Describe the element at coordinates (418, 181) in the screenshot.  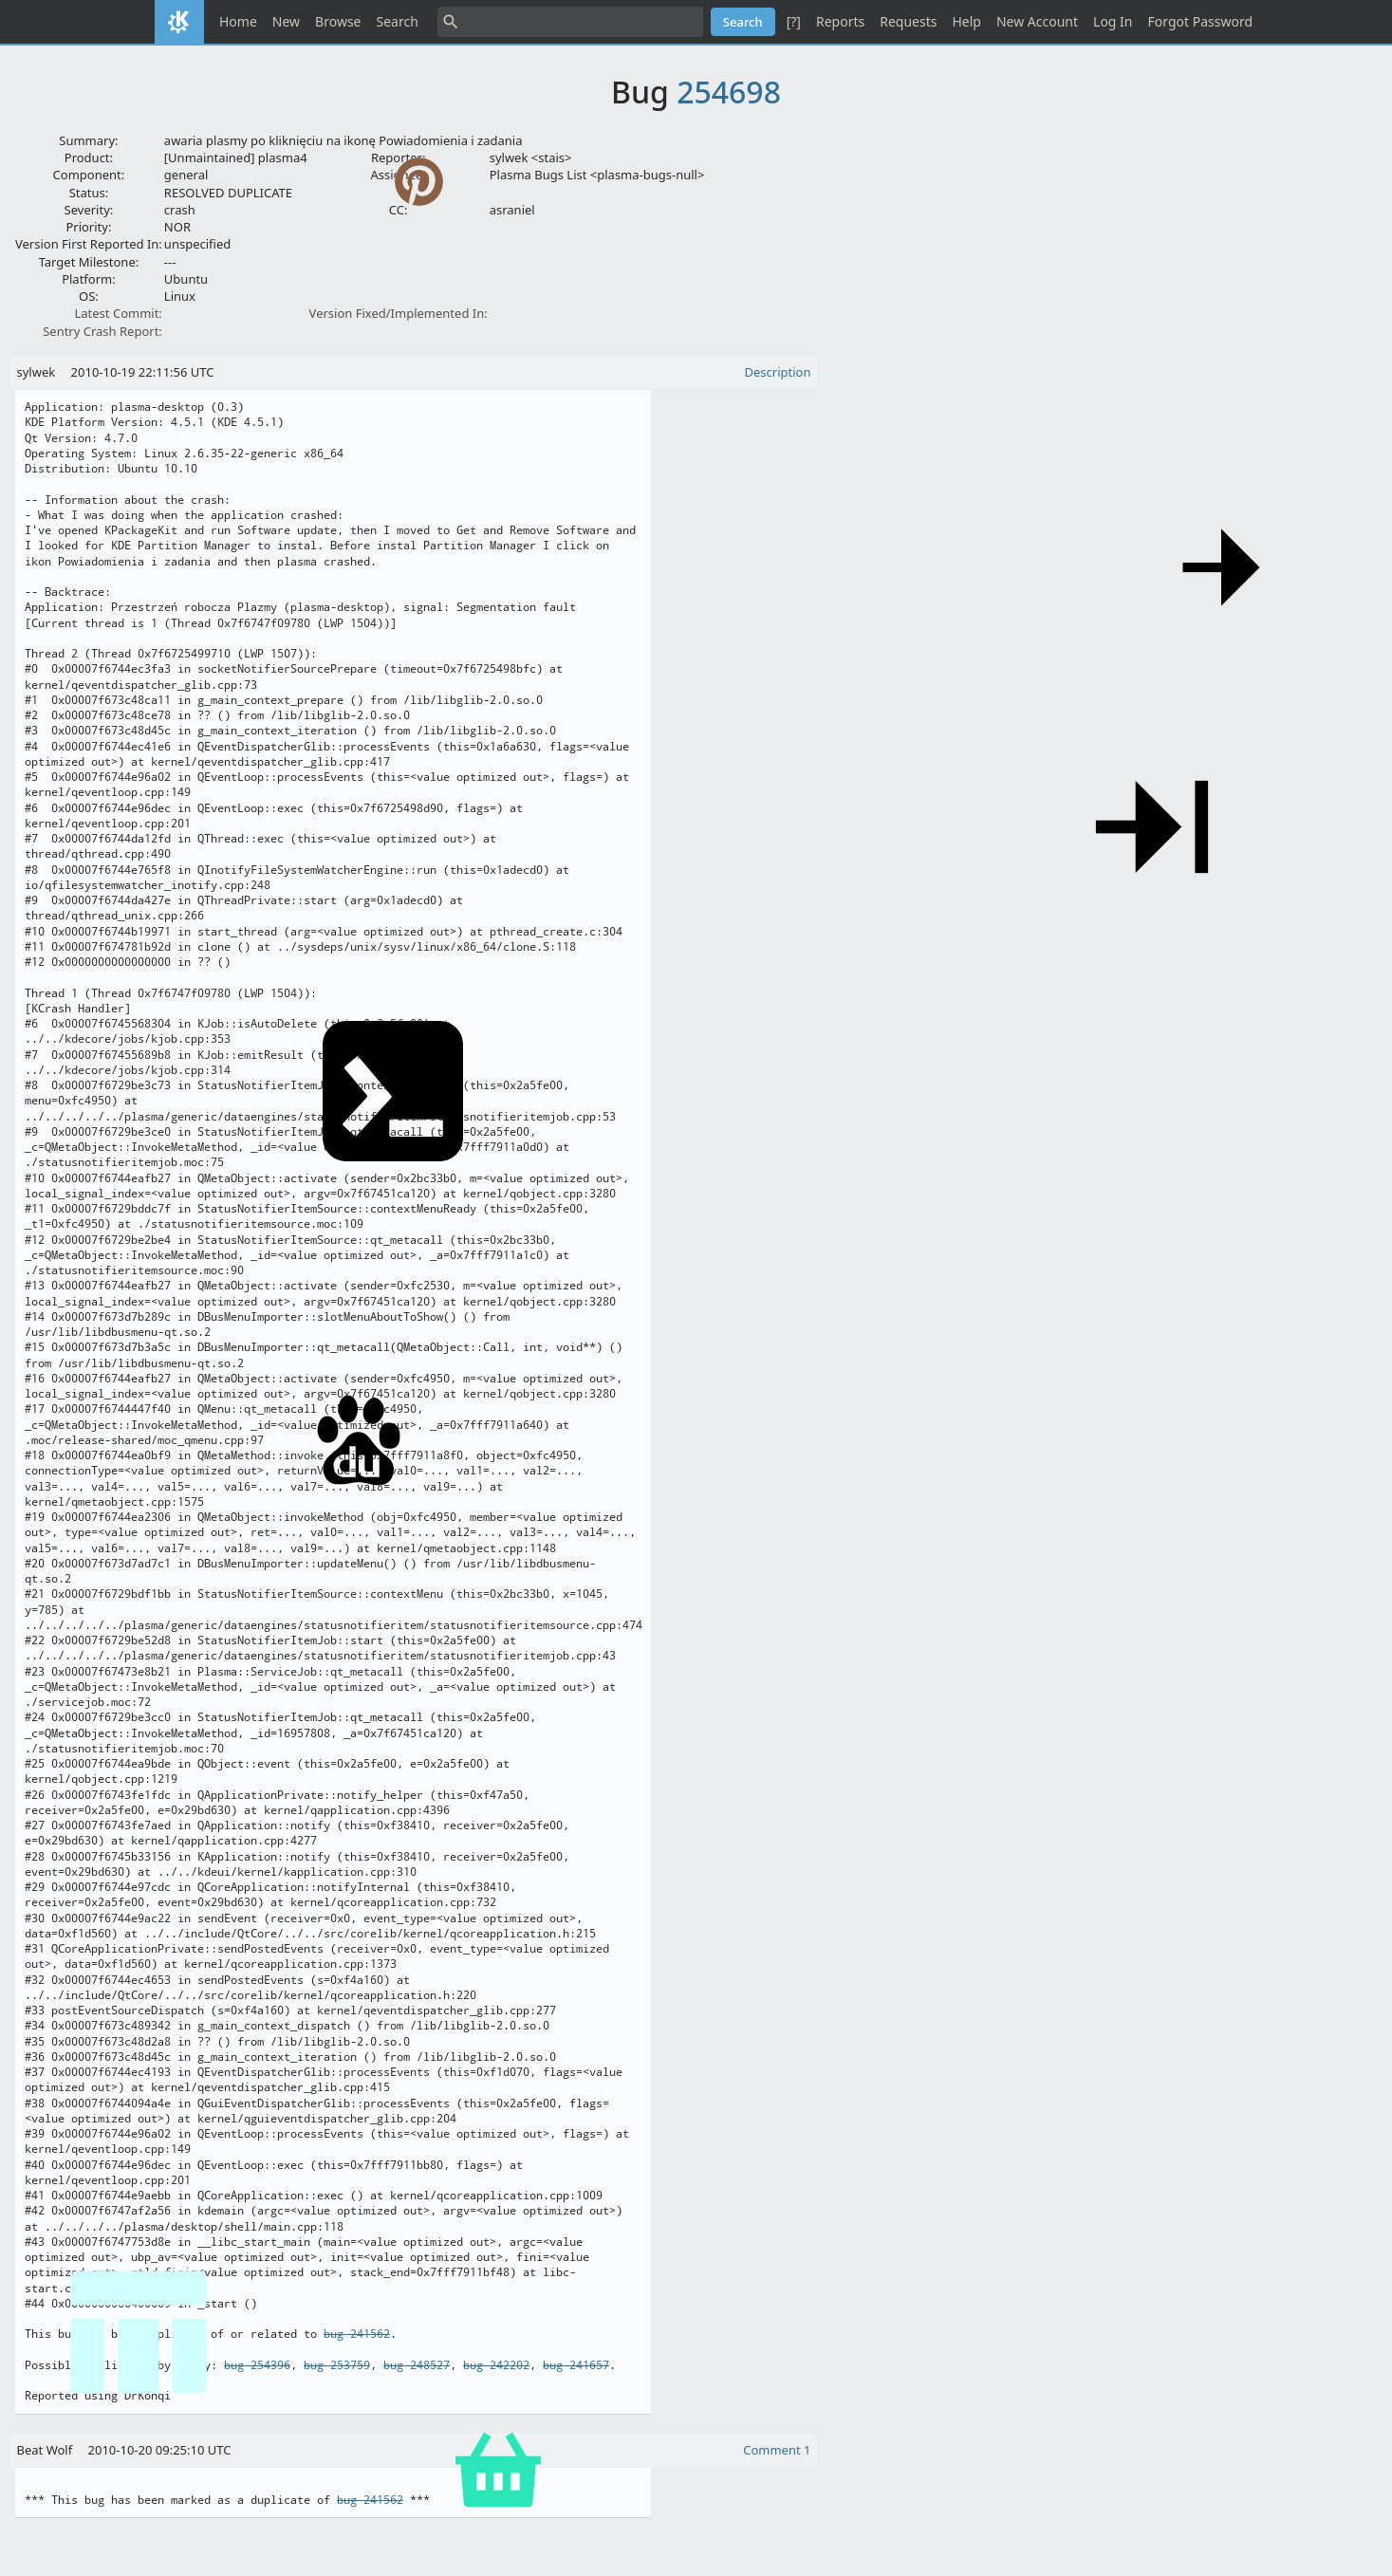
I see `open Pinterest app` at that location.